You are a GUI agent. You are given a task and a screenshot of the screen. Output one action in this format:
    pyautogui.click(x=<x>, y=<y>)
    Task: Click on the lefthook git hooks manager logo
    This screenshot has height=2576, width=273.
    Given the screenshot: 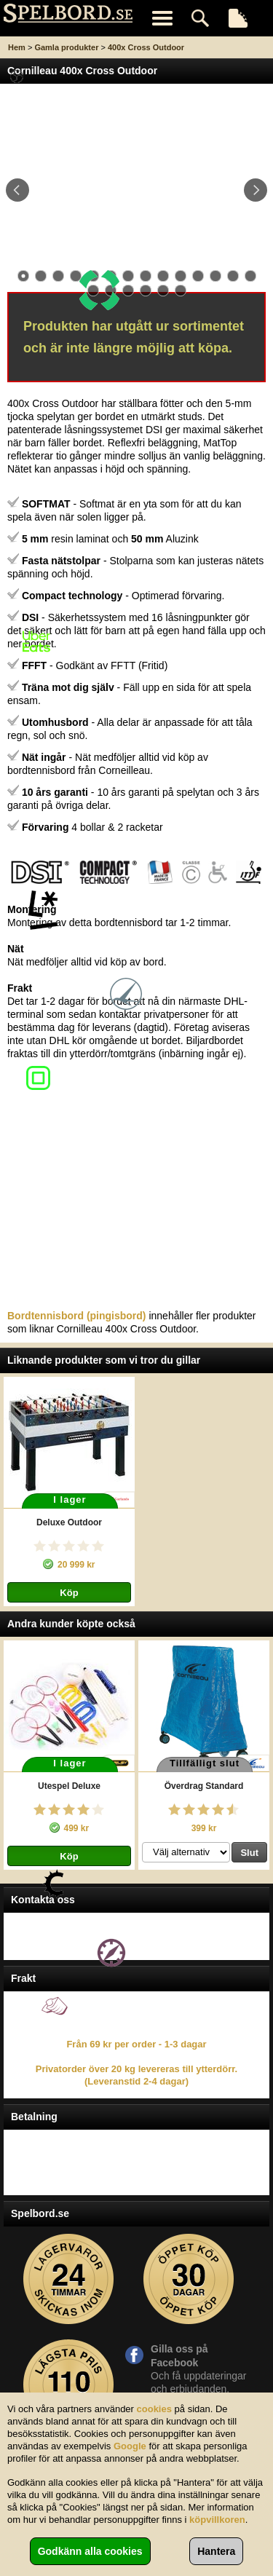 What is the action you would take?
    pyautogui.click(x=55, y=2006)
    